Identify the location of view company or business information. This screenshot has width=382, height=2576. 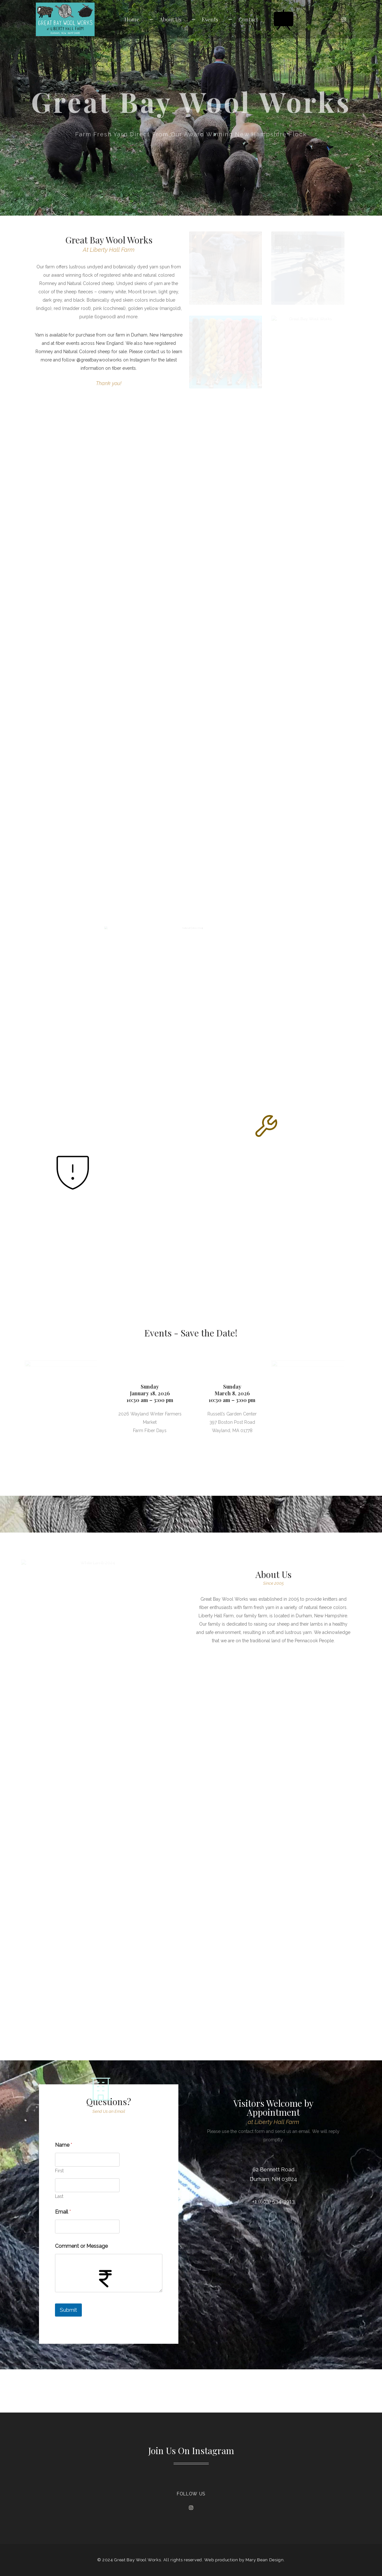
(101, 2089).